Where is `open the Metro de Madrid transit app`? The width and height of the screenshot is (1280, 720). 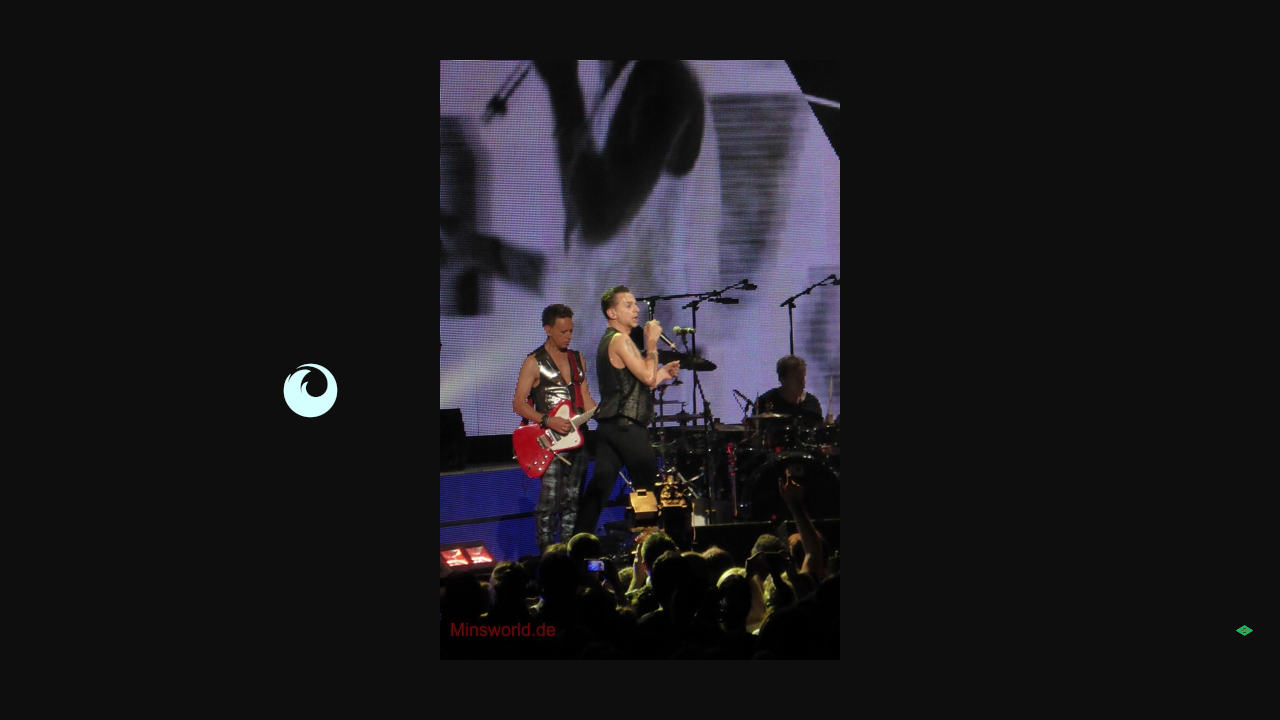
open the Metro de Madrid transit app is located at coordinates (1244, 630).